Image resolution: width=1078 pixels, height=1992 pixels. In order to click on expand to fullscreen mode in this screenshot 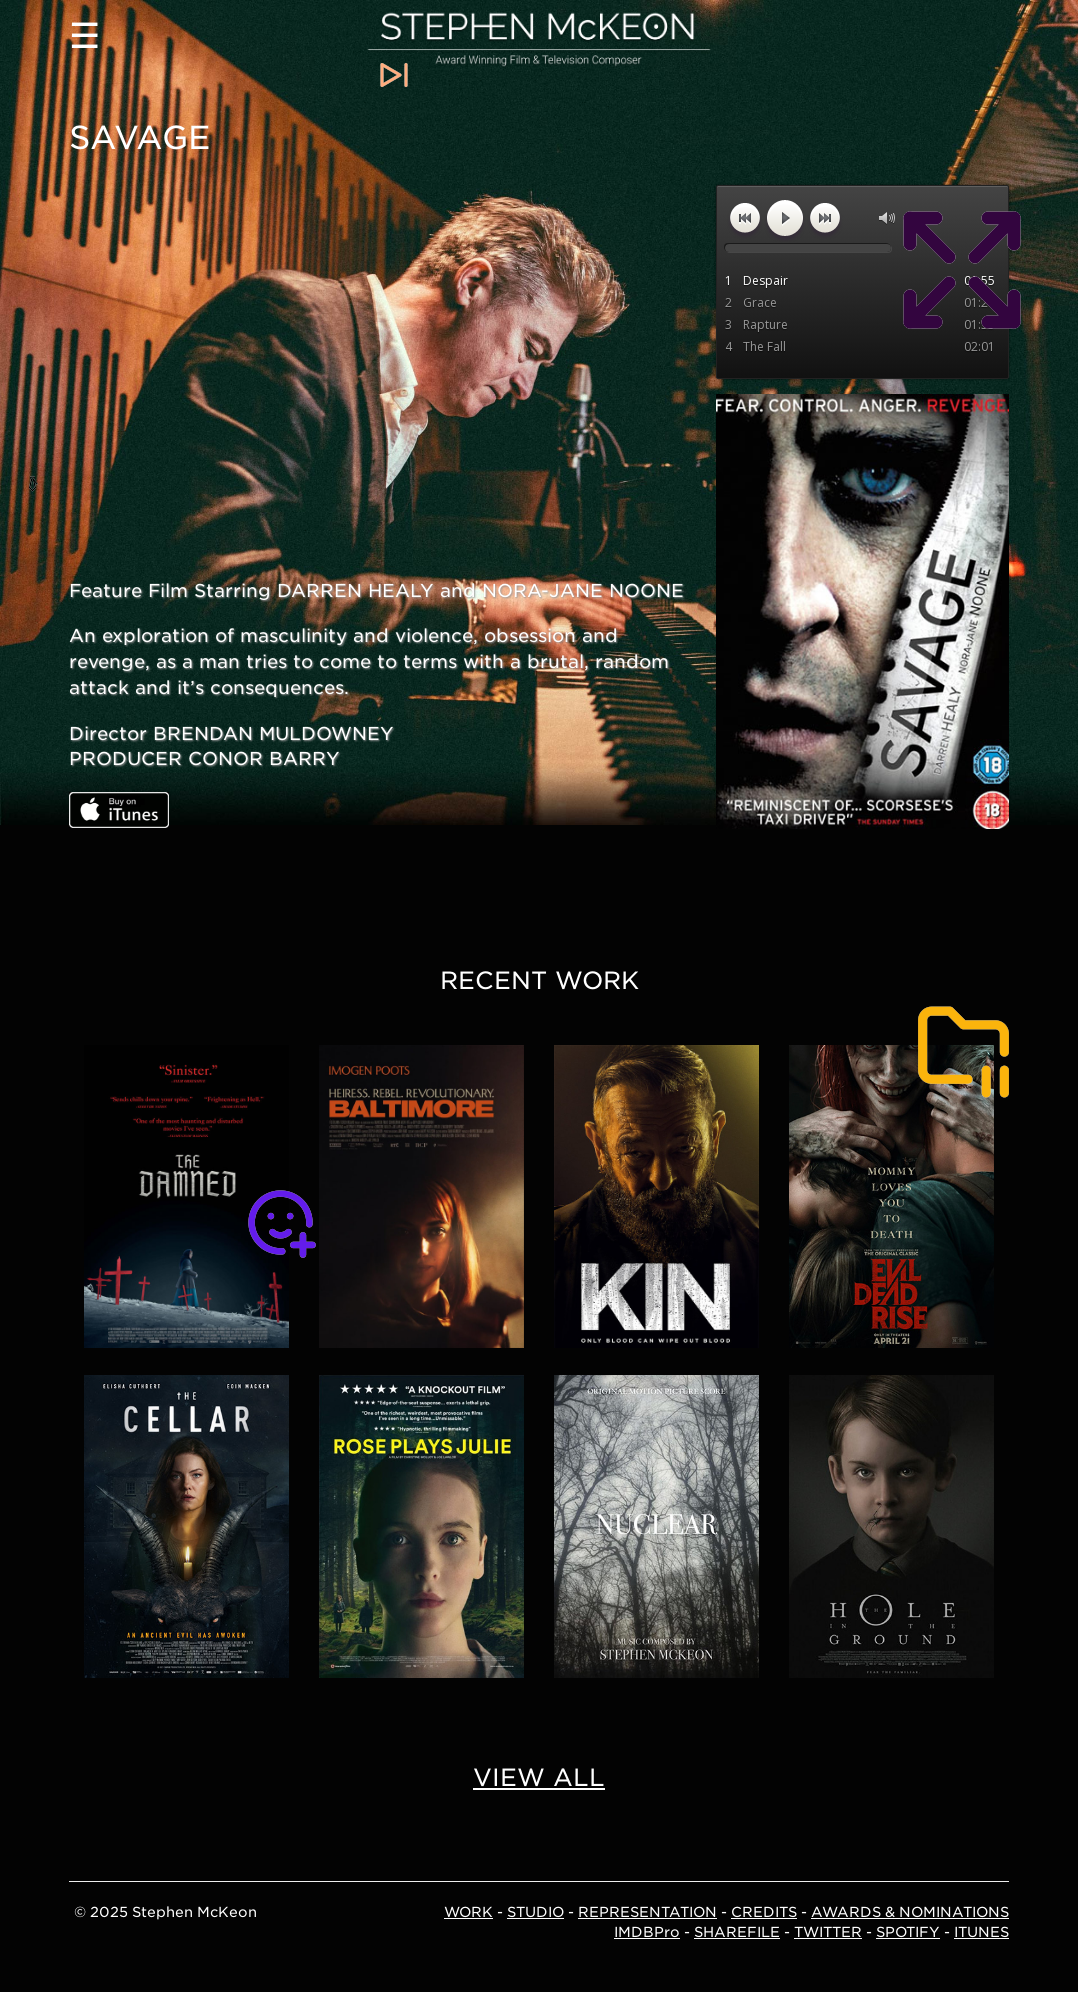, I will do `click(962, 270)`.